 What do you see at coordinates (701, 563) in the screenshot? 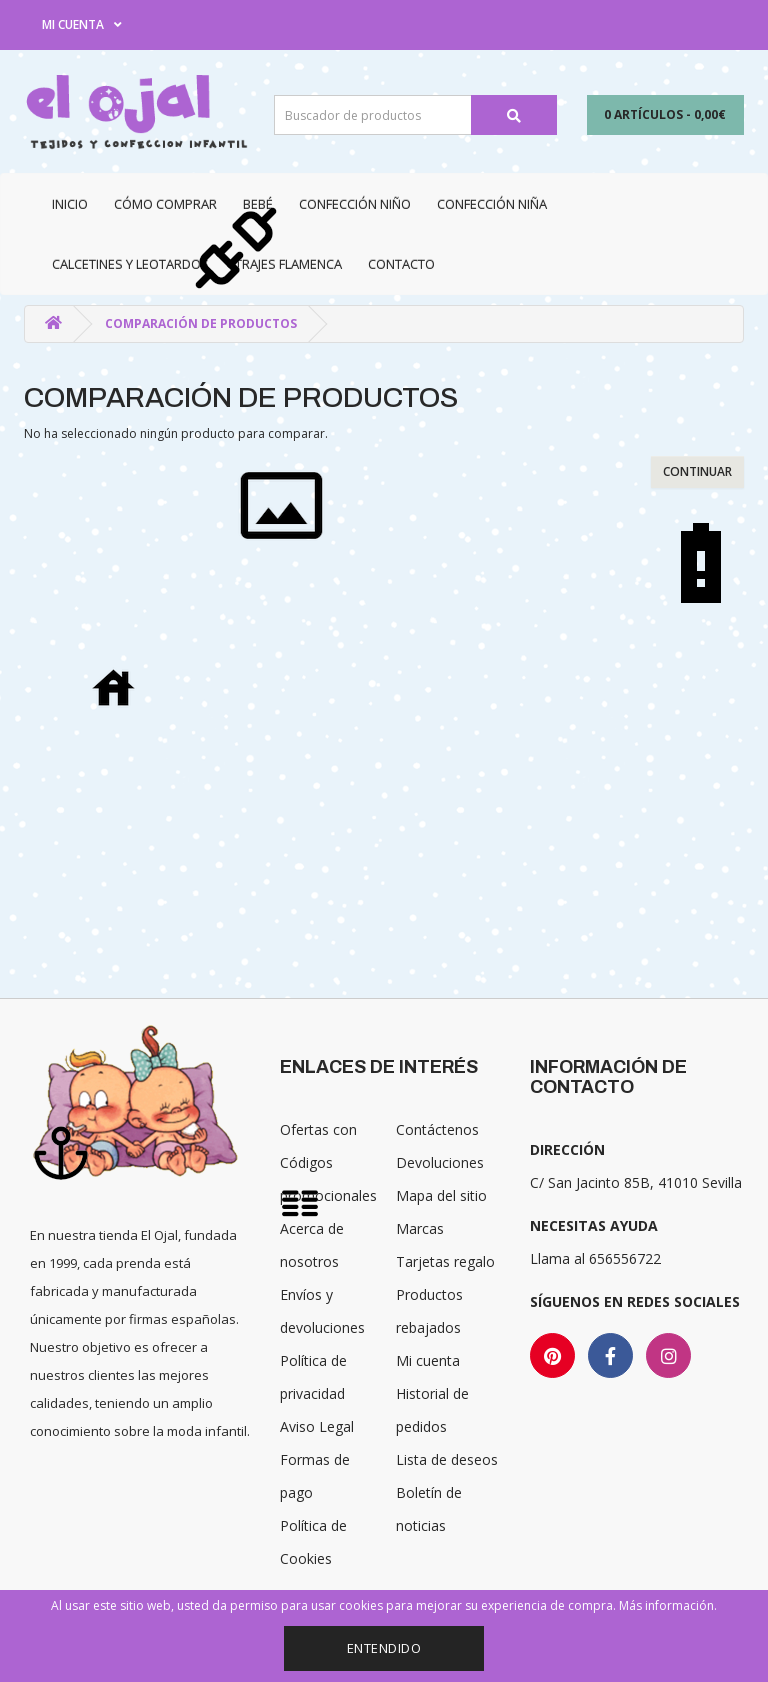
I see `low battery warning` at bounding box center [701, 563].